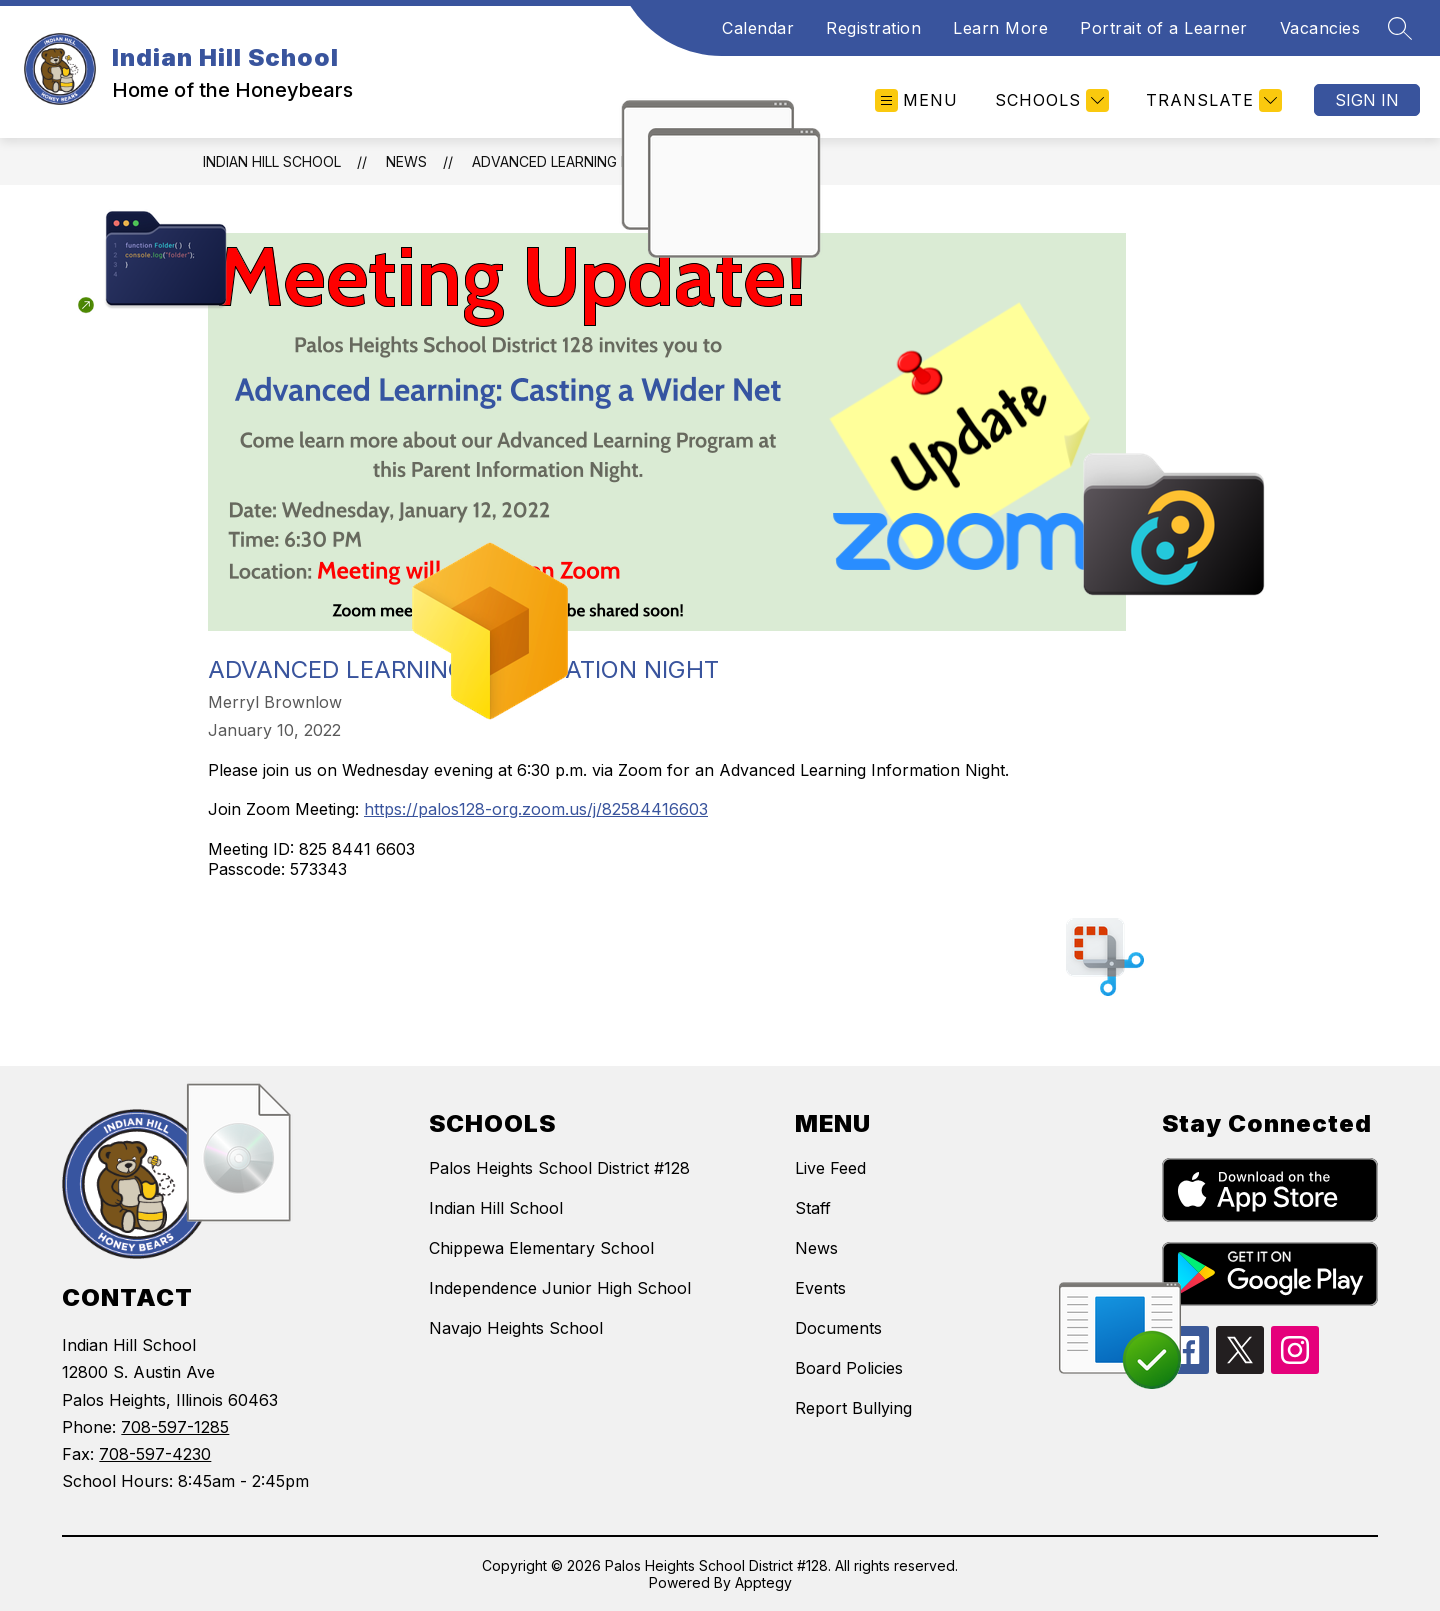 Image resolution: width=1440 pixels, height=1611 pixels. I want to click on open snipping tool to capture a screenshot, so click(1105, 957).